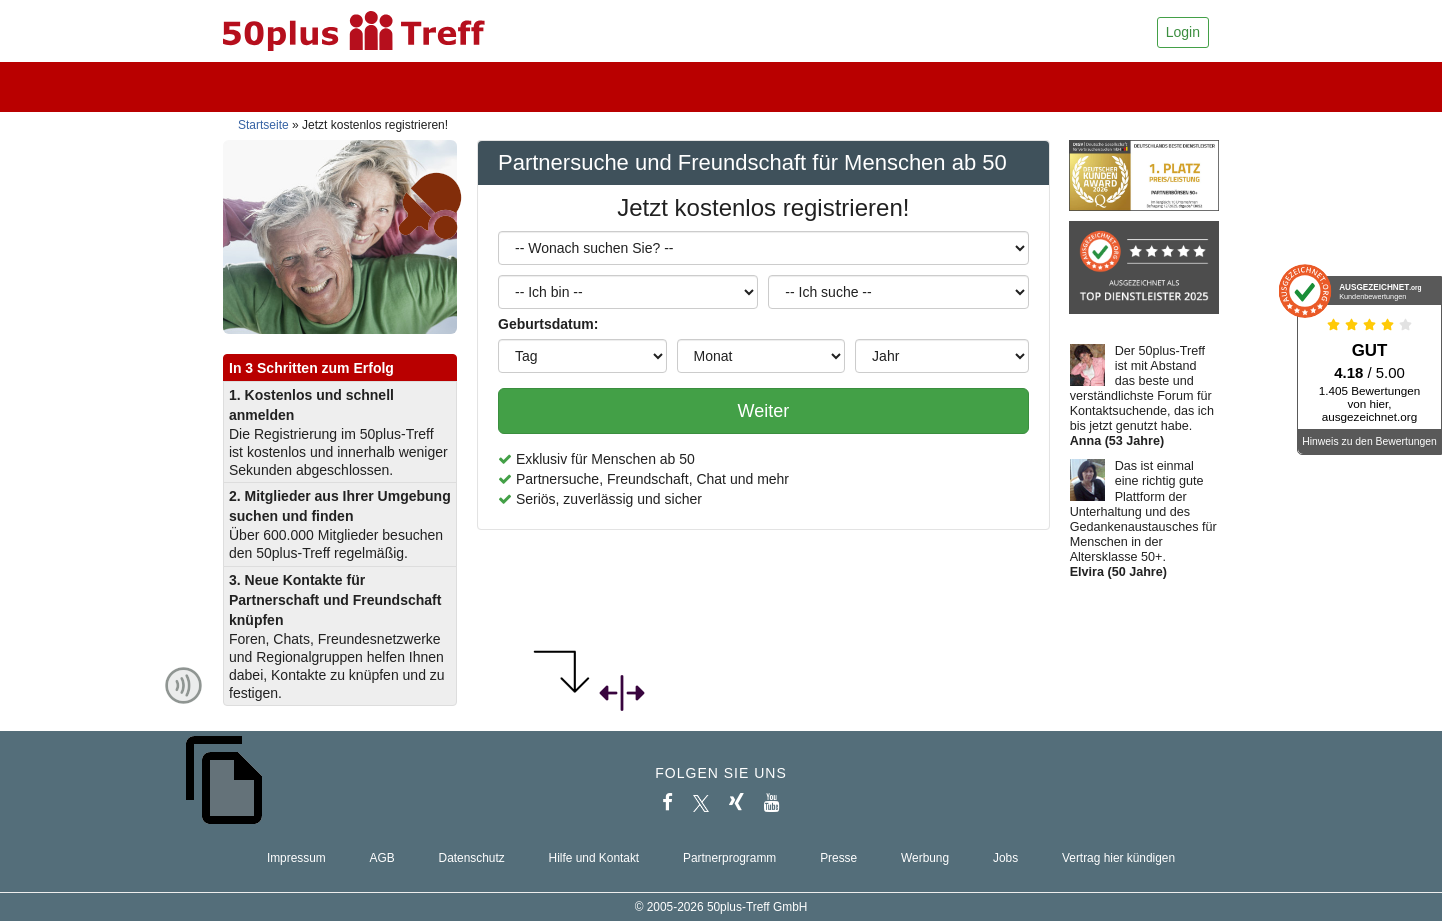 The width and height of the screenshot is (1442, 921). Describe the element at coordinates (430, 204) in the screenshot. I see `access table tennis or ping pong games` at that location.